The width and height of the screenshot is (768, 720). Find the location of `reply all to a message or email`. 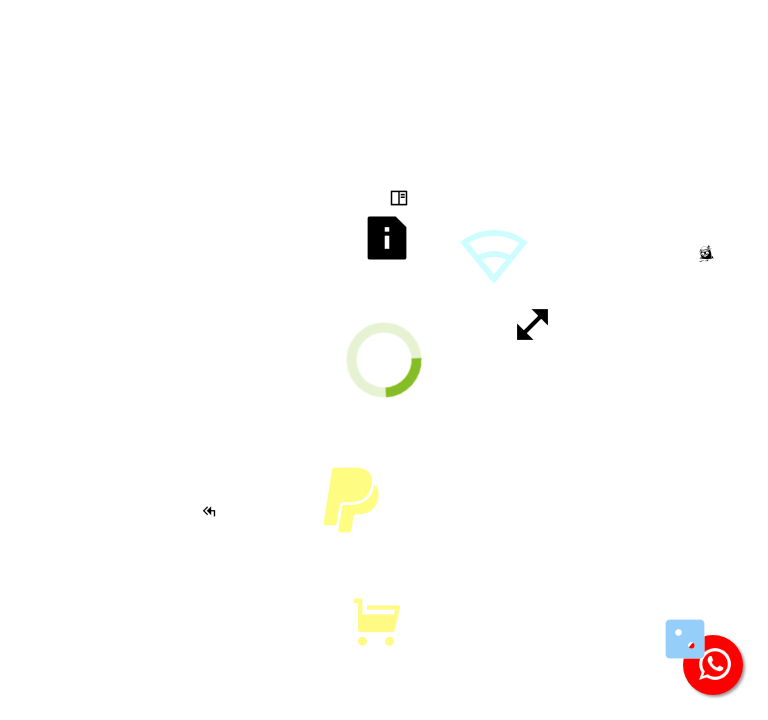

reply all to a message or email is located at coordinates (209, 511).